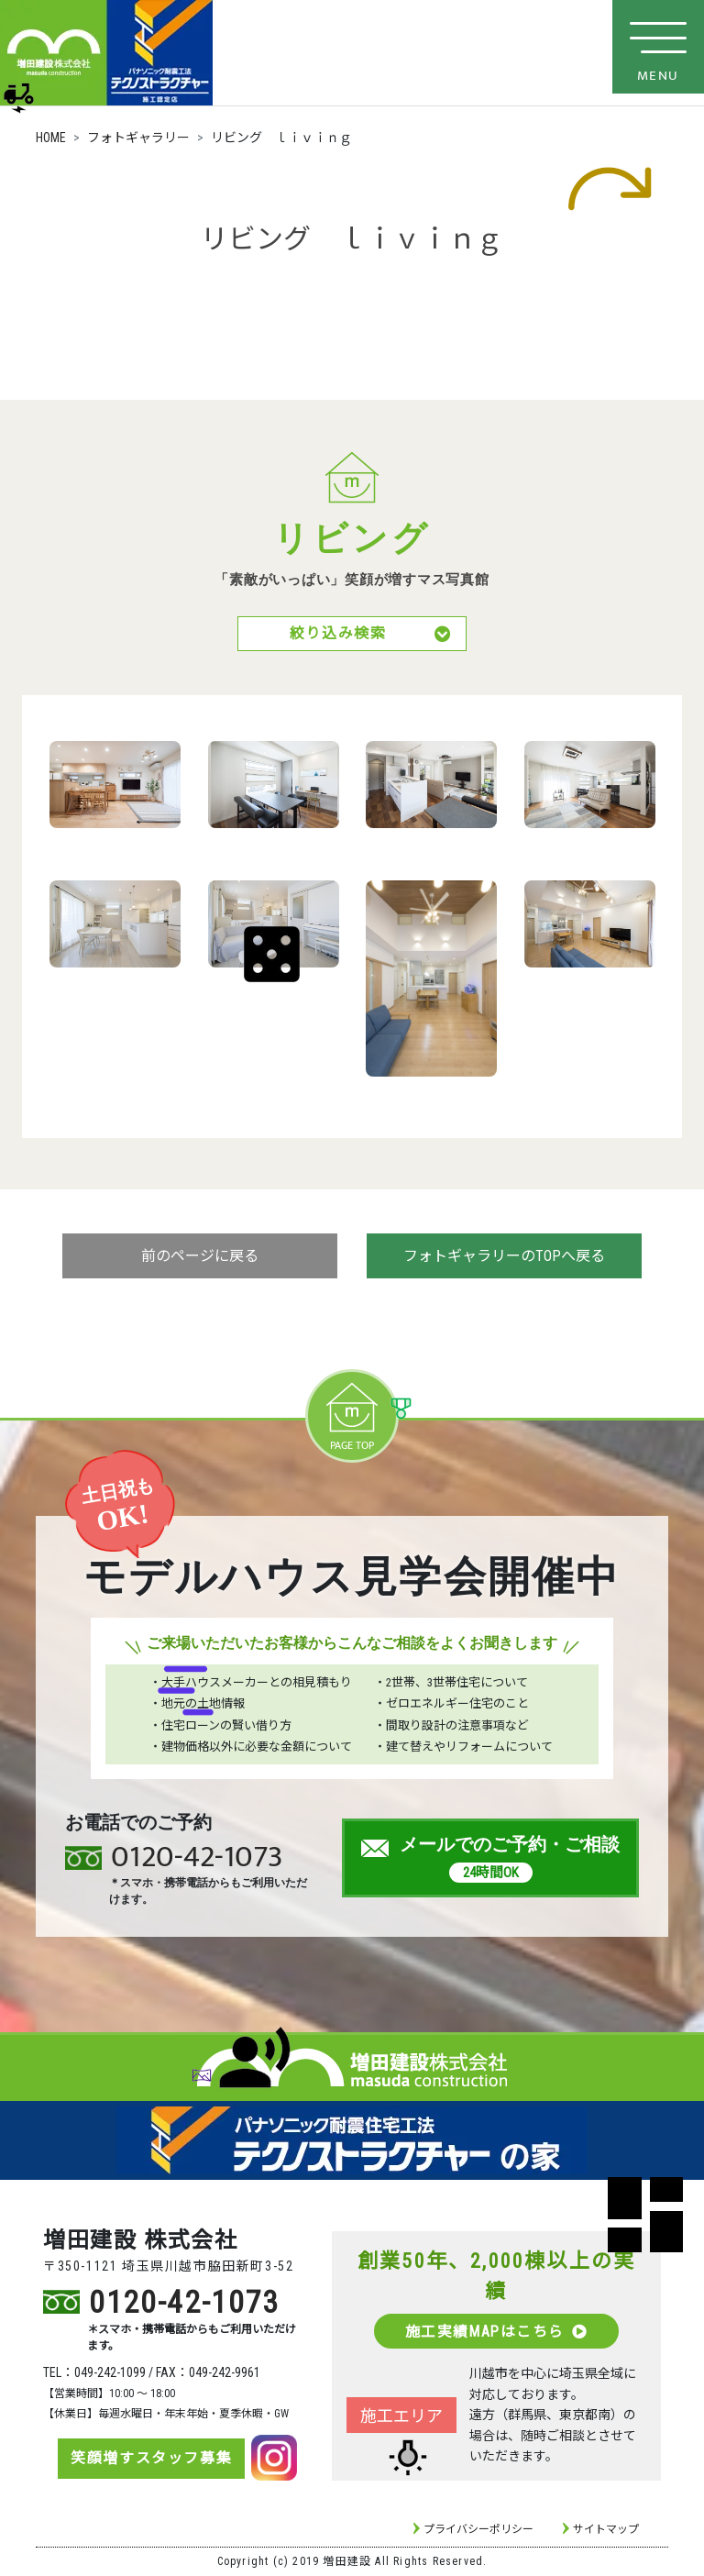 The height and width of the screenshot is (2576, 704). Describe the element at coordinates (271, 954) in the screenshot. I see `access casino or gambling games` at that location.